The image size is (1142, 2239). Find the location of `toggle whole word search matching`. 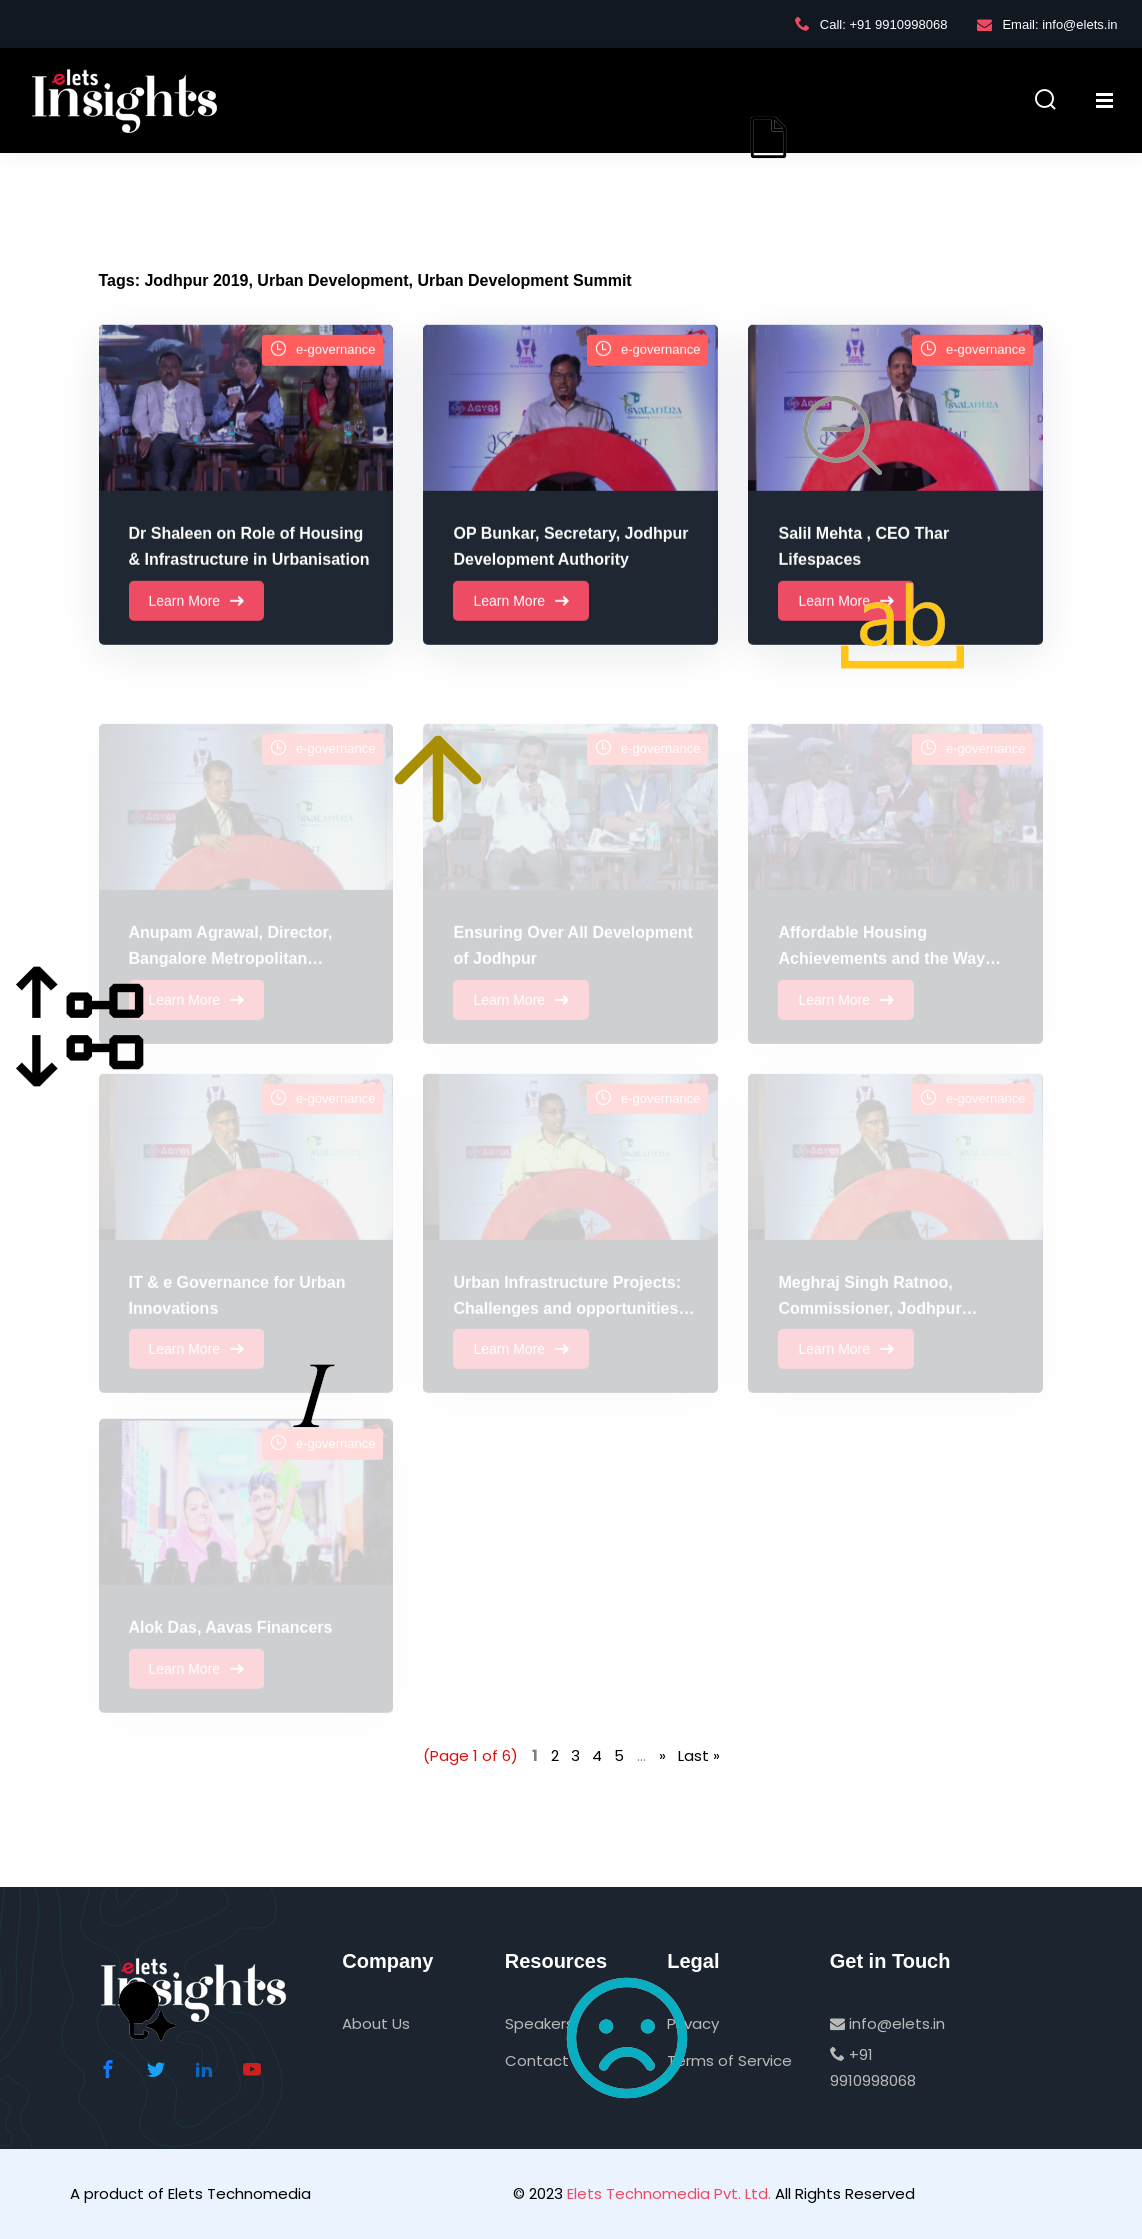

toggle whole word search matching is located at coordinates (902, 622).